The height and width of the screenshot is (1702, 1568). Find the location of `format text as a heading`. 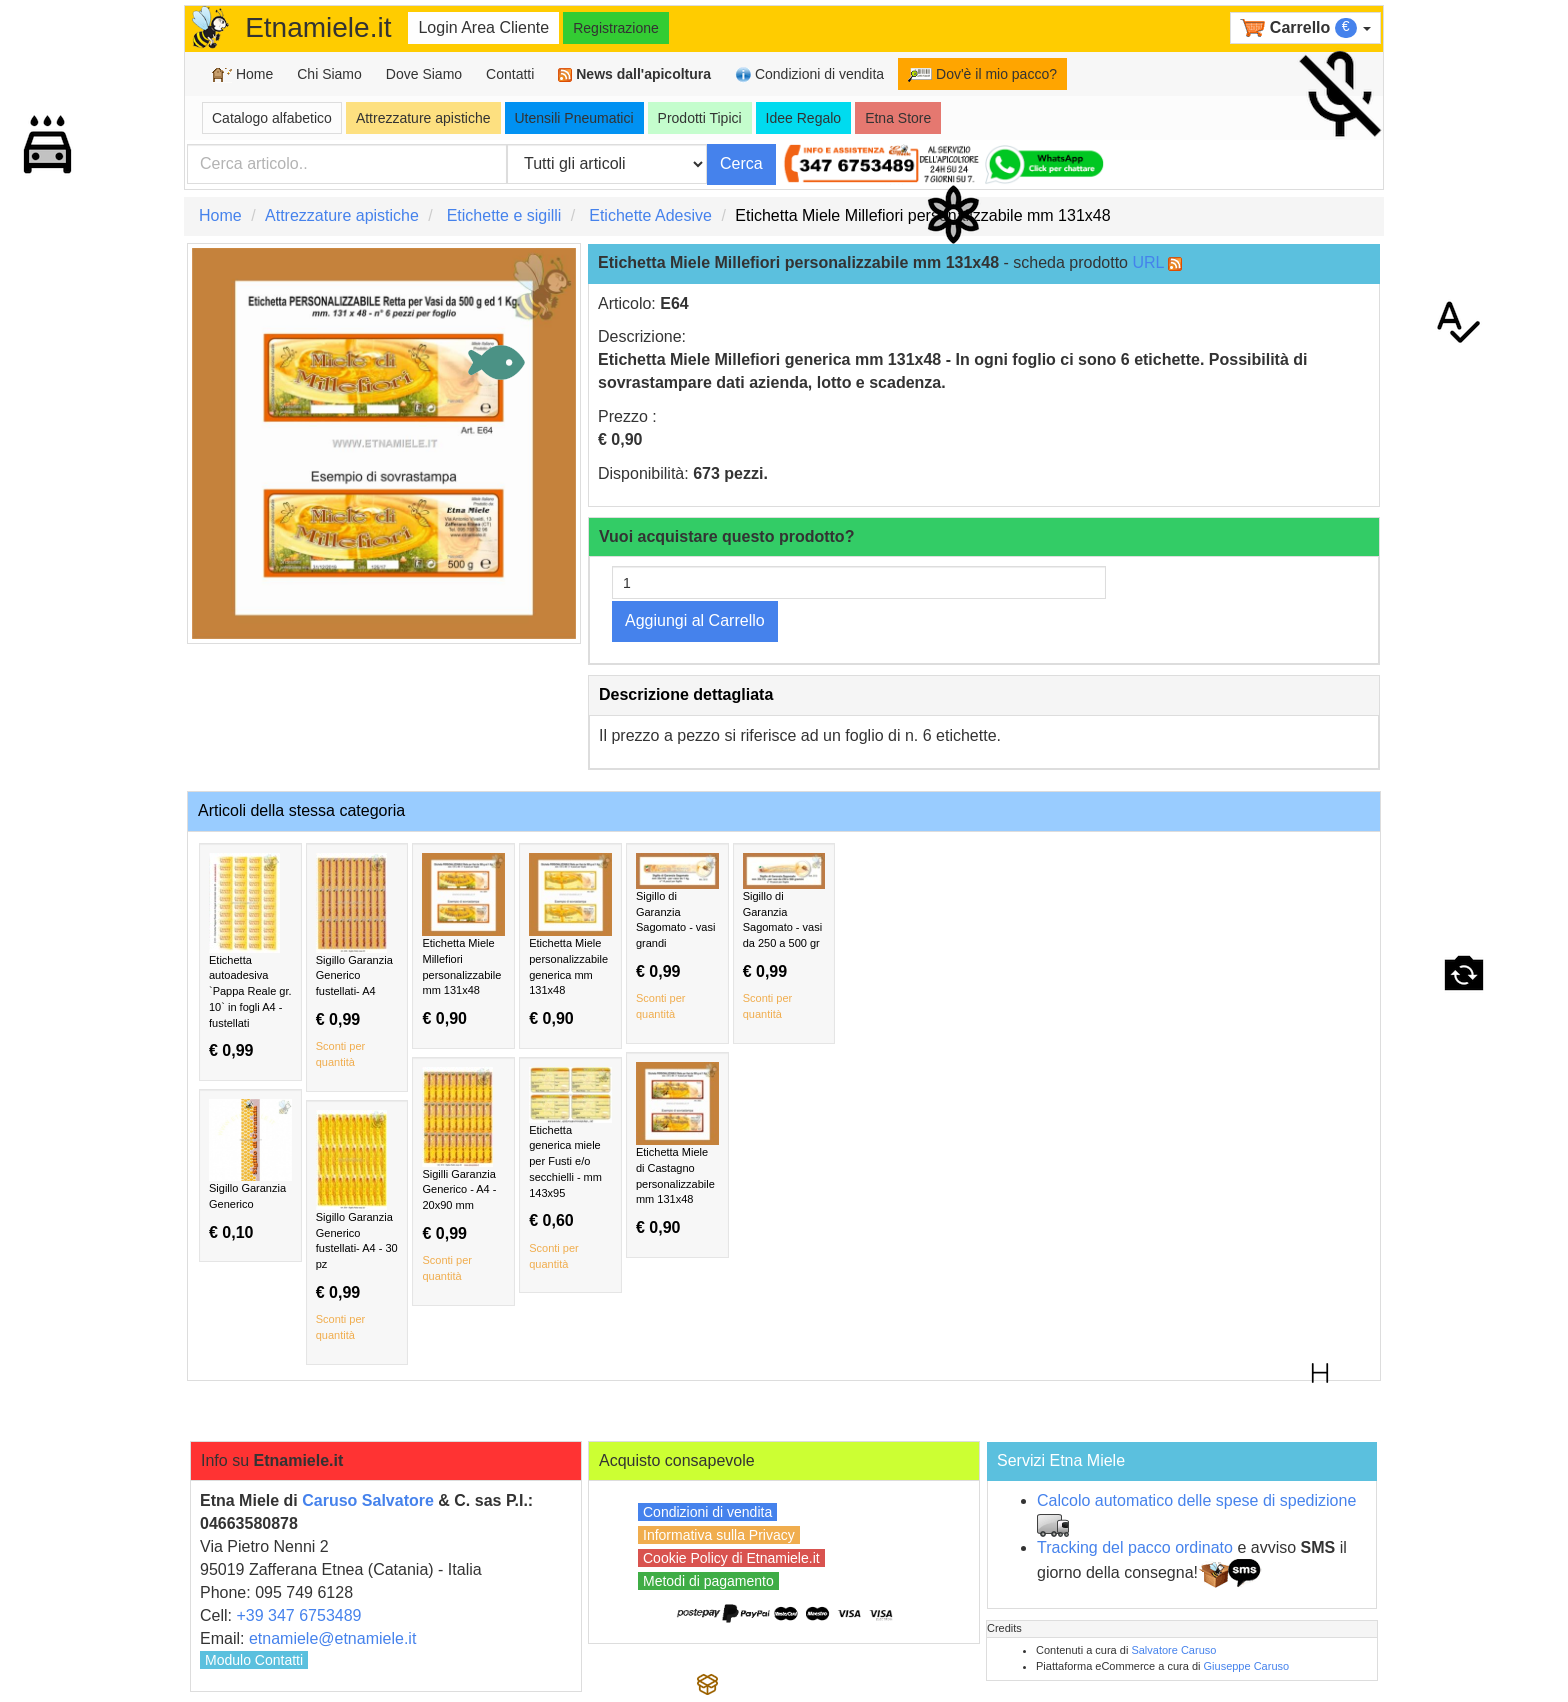

format text as a heading is located at coordinates (1320, 1373).